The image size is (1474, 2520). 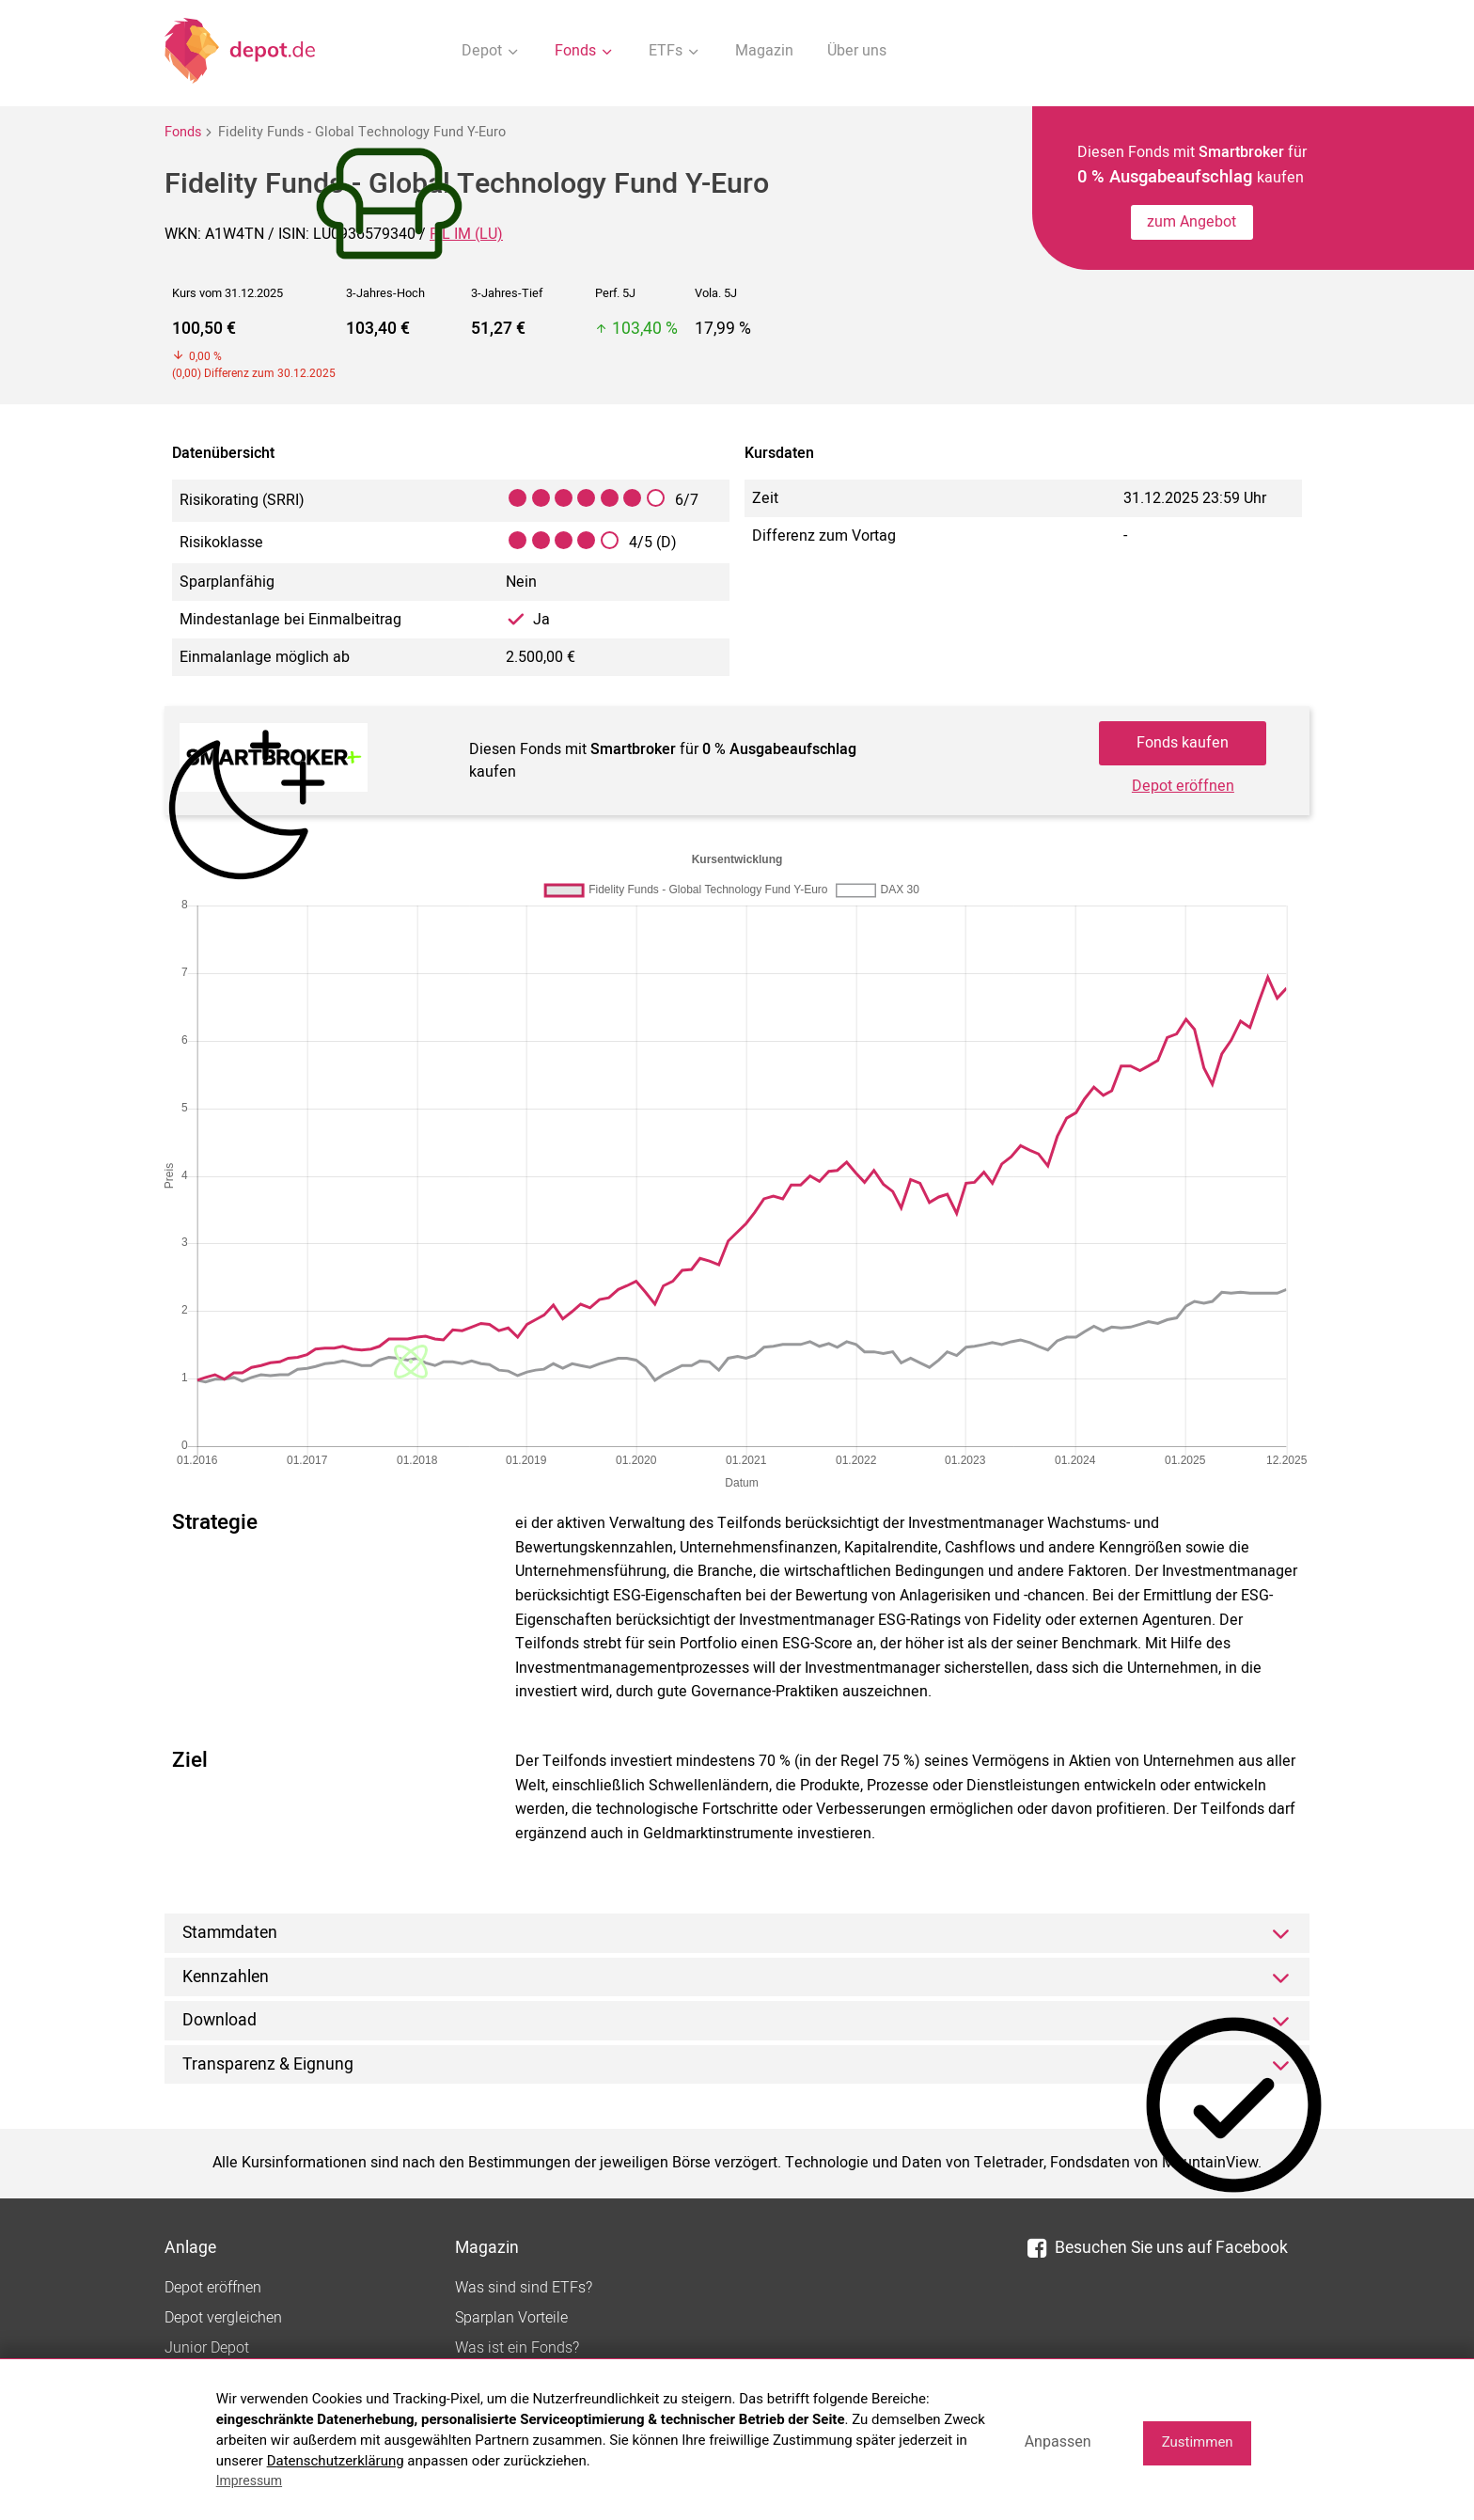 What do you see at coordinates (411, 1362) in the screenshot?
I see `access science or chemistry features` at bounding box center [411, 1362].